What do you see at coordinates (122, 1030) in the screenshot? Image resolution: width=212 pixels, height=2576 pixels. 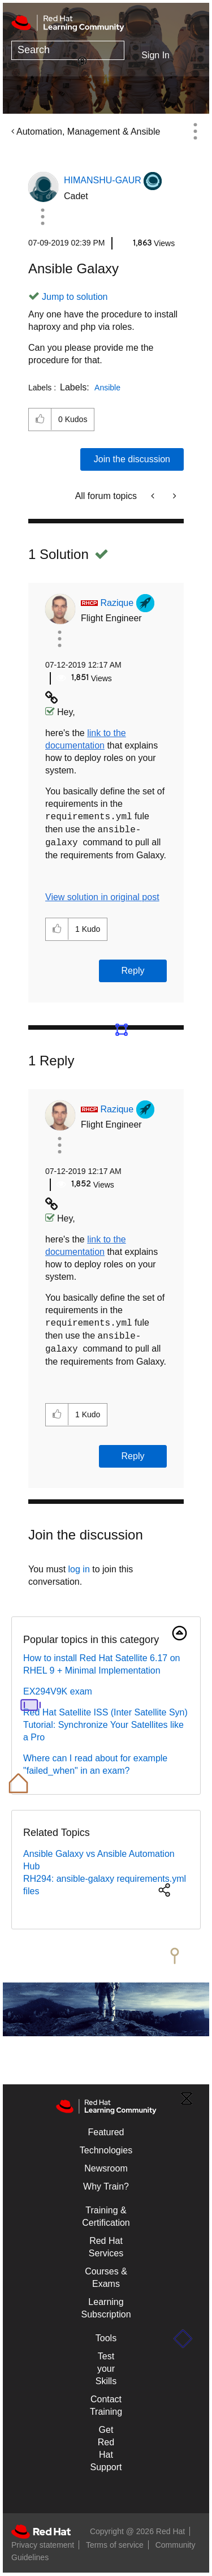 I see `access vector editing tools` at bounding box center [122, 1030].